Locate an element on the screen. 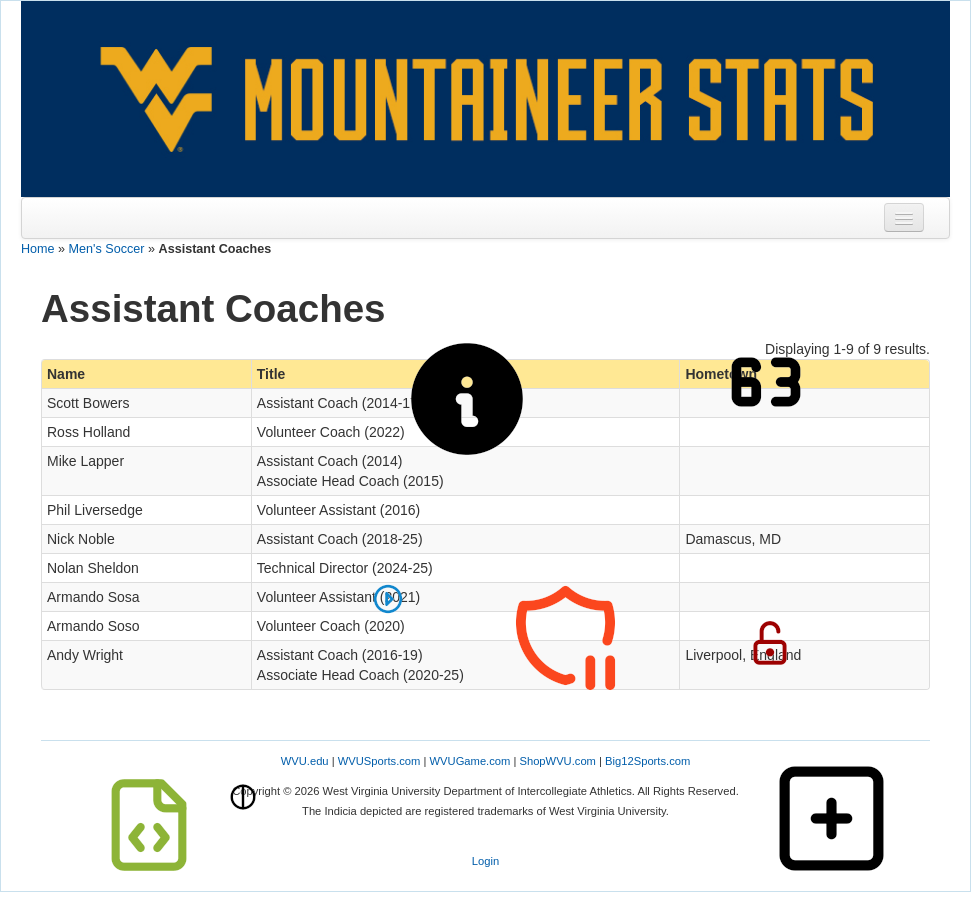 The height and width of the screenshot is (919, 971). pause security protection temporarily is located at coordinates (565, 635).